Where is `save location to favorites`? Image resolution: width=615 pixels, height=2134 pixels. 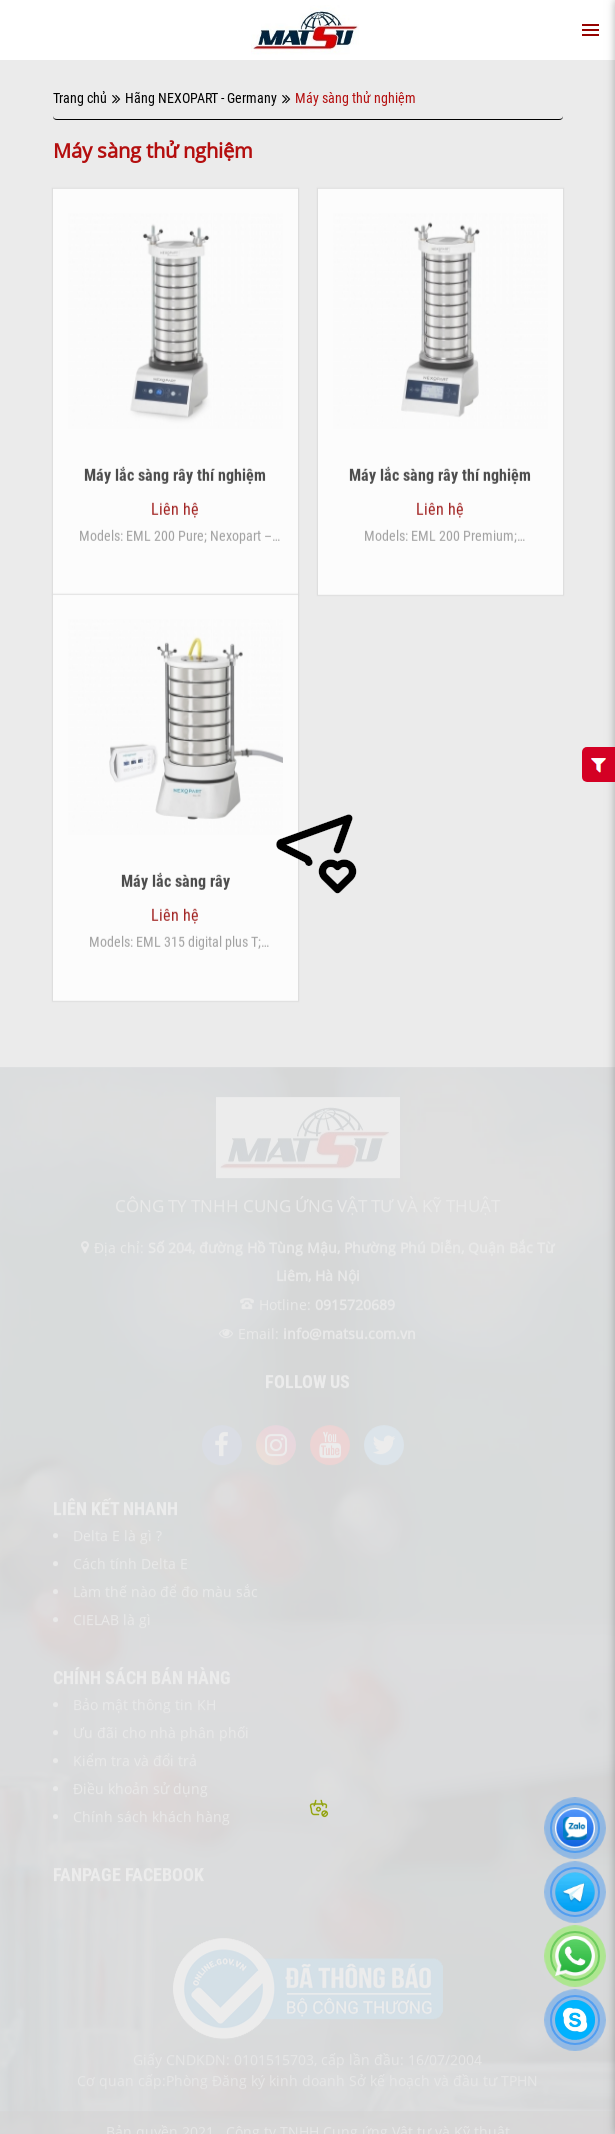 save location to favorites is located at coordinates (315, 852).